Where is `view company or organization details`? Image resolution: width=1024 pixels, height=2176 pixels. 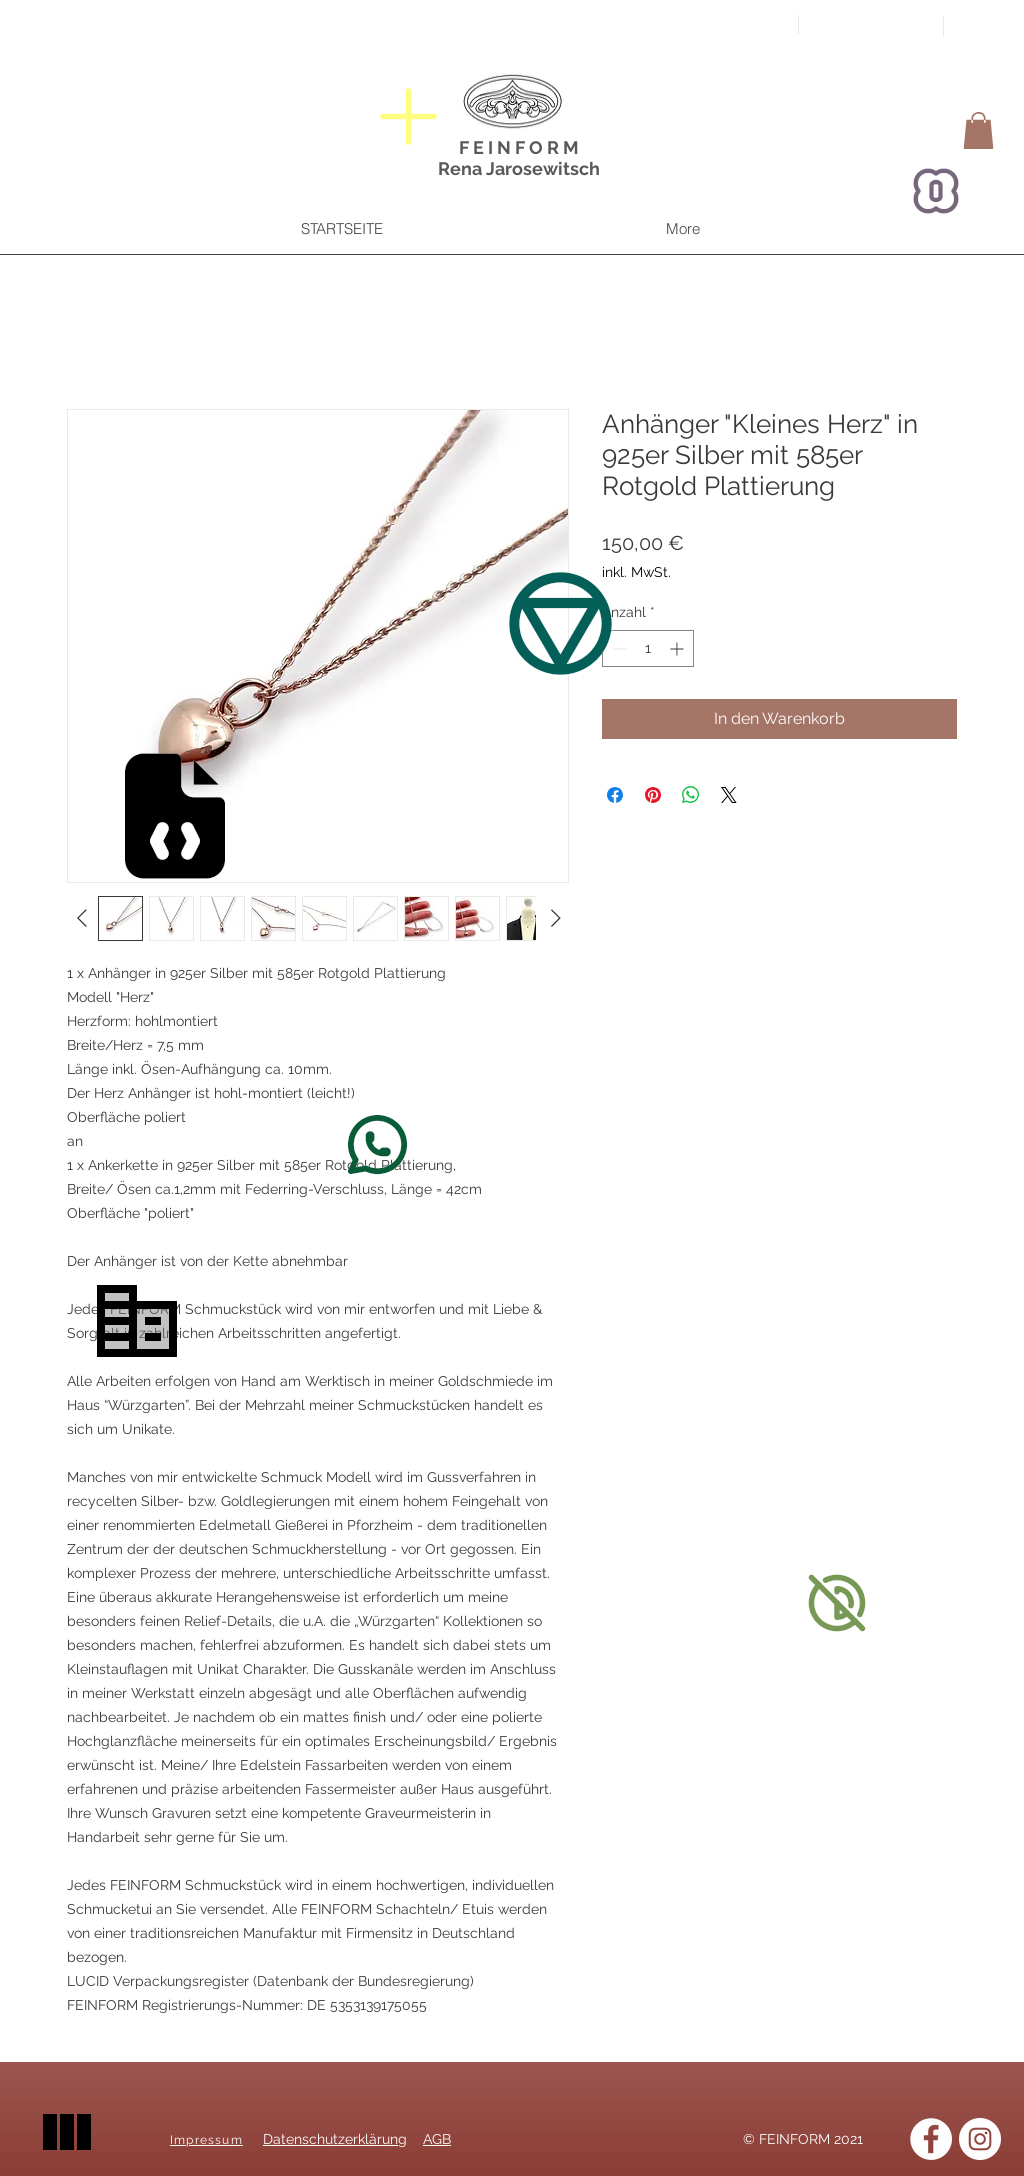 view company or organization details is located at coordinates (137, 1321).